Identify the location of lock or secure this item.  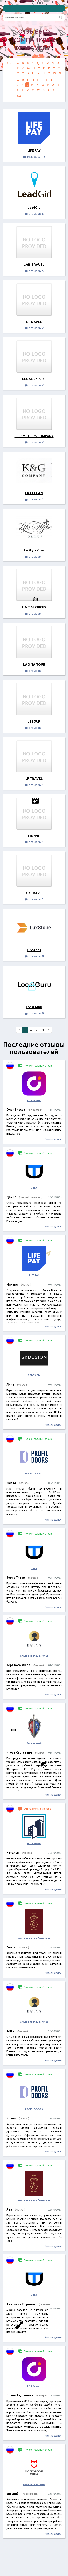
(32, 987).